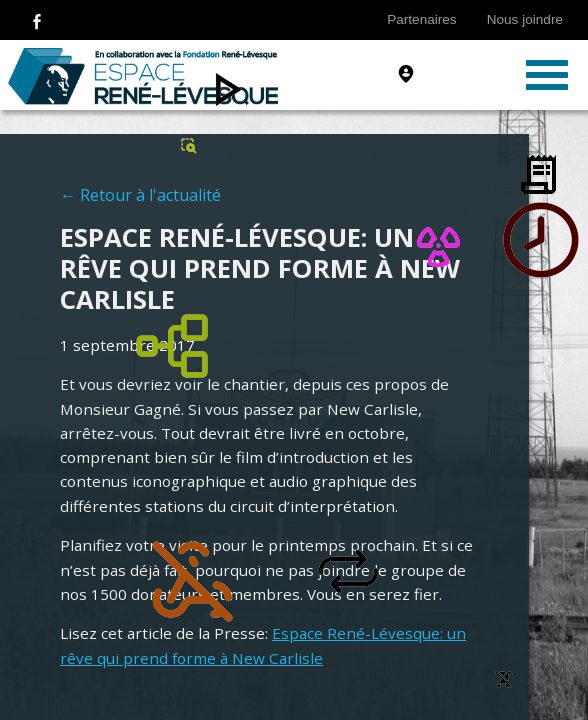  What do you see at coordinates (188, 145) in the screenshot?
I see `zoom in on a selected area` at bounding box center [188, 145].